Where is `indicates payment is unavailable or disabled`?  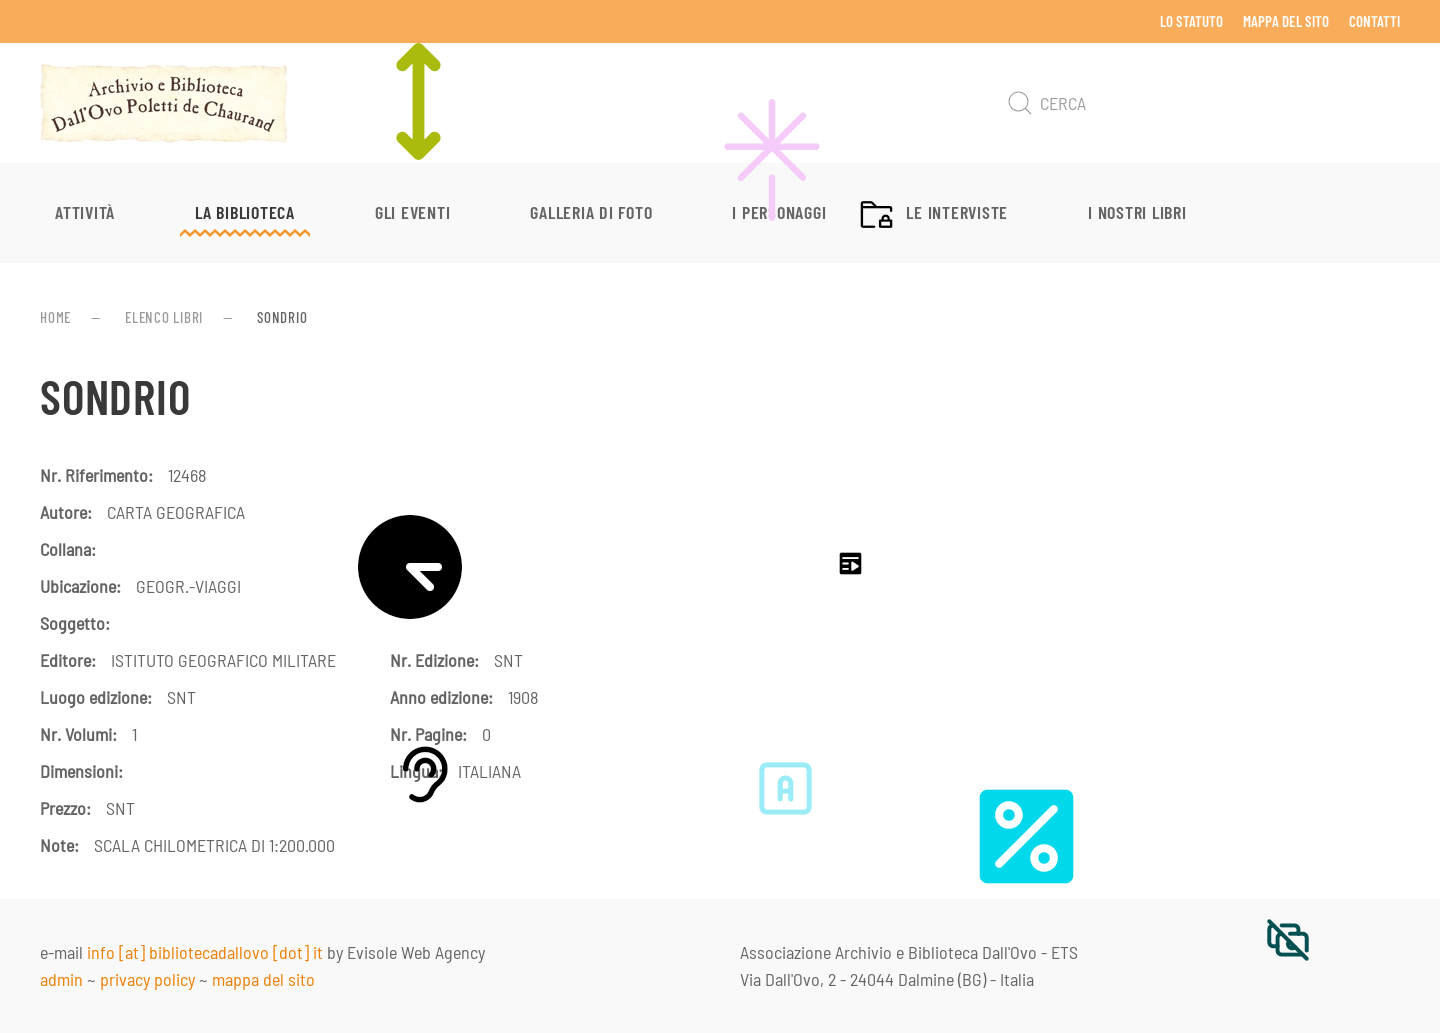 indicates payment is unavailable or disabled is located at coordinates (1288, 940).